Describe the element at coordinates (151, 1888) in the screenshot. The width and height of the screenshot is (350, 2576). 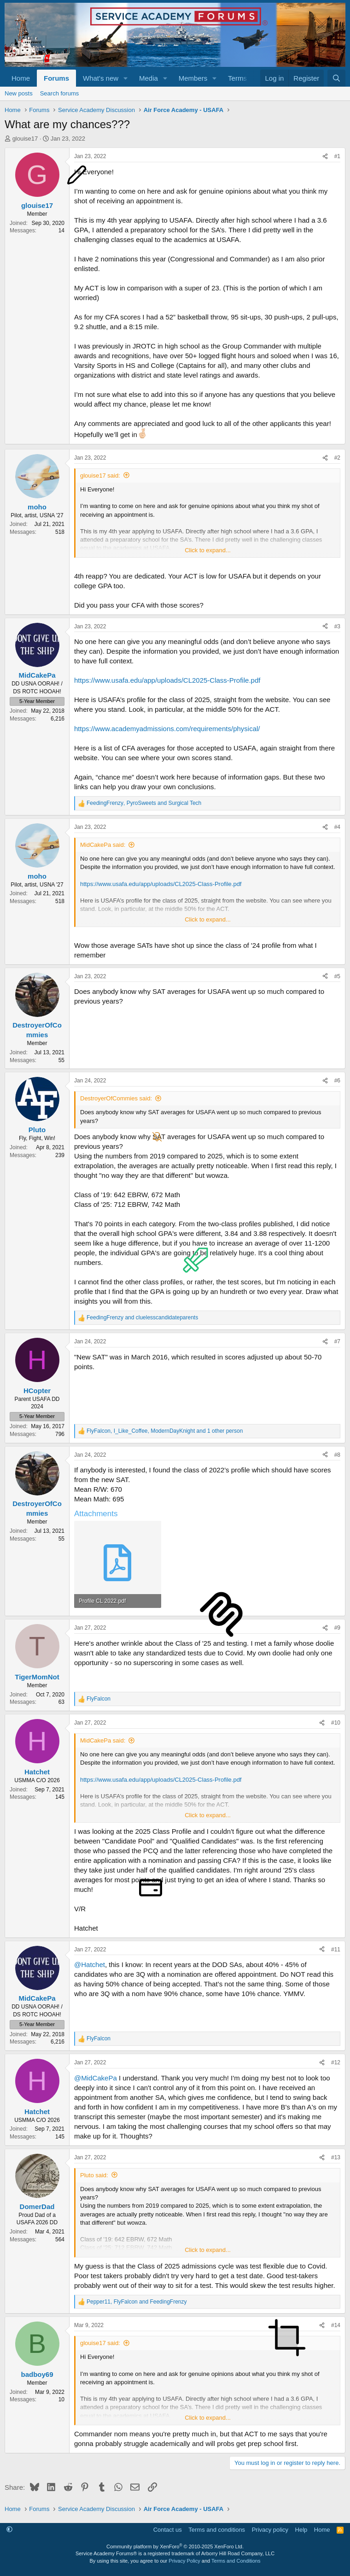
I see `manage payment methods` at that location.